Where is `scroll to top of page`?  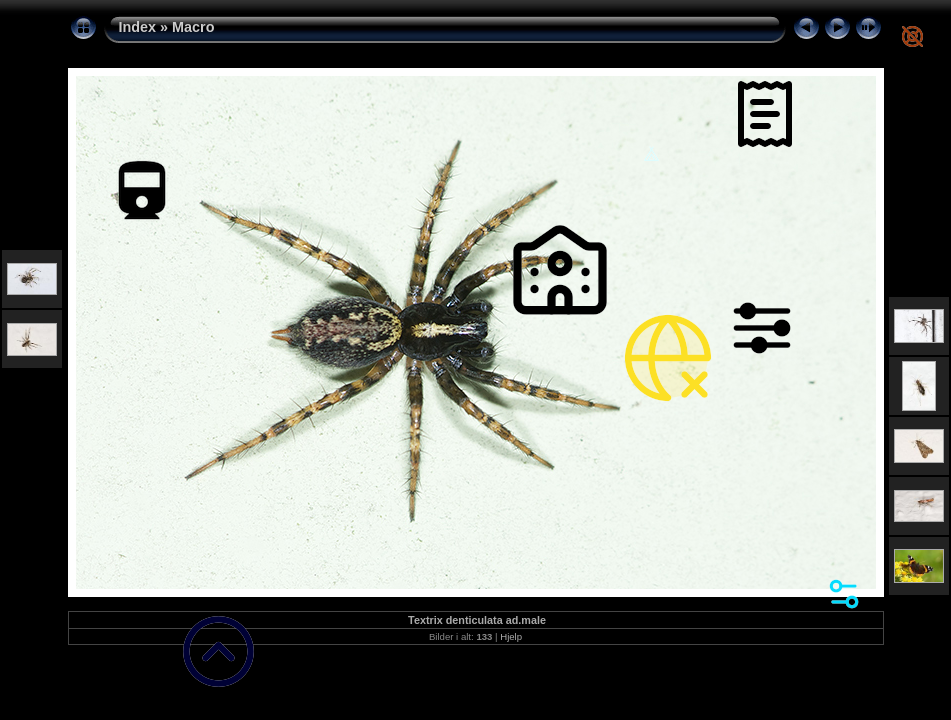
scroll to top of page is located at coordinates (218, 651).